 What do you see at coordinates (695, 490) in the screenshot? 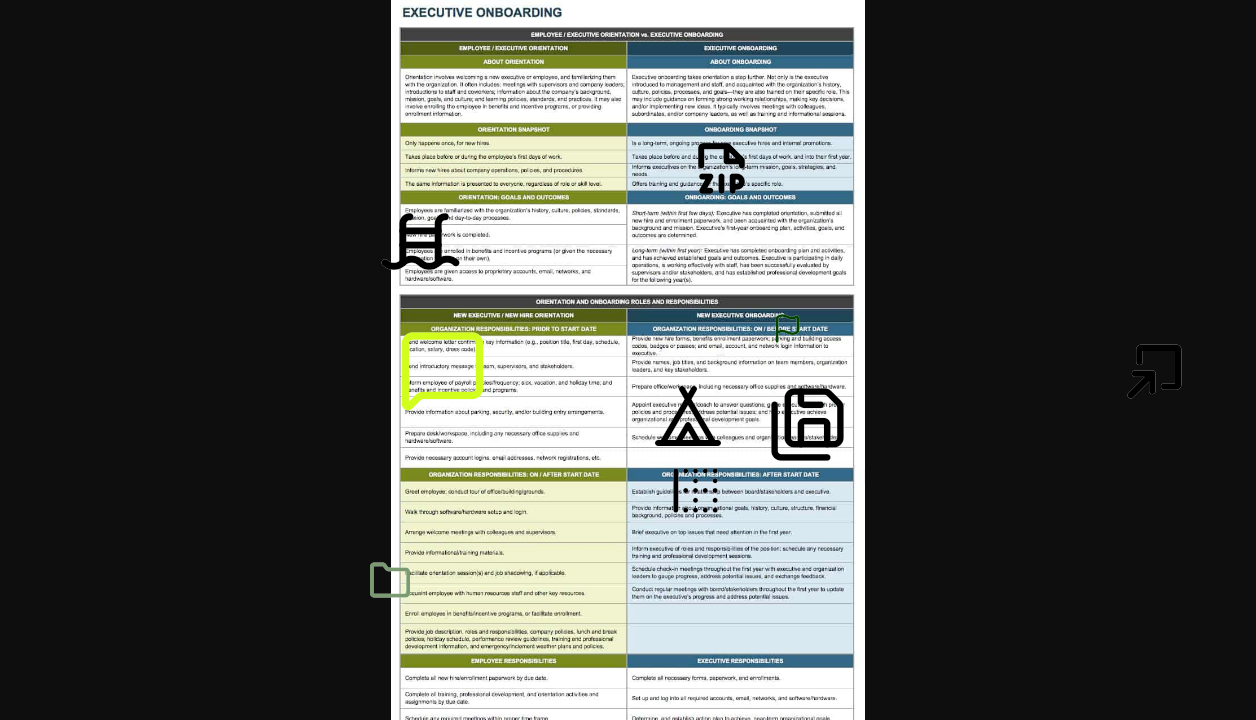
I see `apply left border to selected cells` at bounding box center [695, 490].